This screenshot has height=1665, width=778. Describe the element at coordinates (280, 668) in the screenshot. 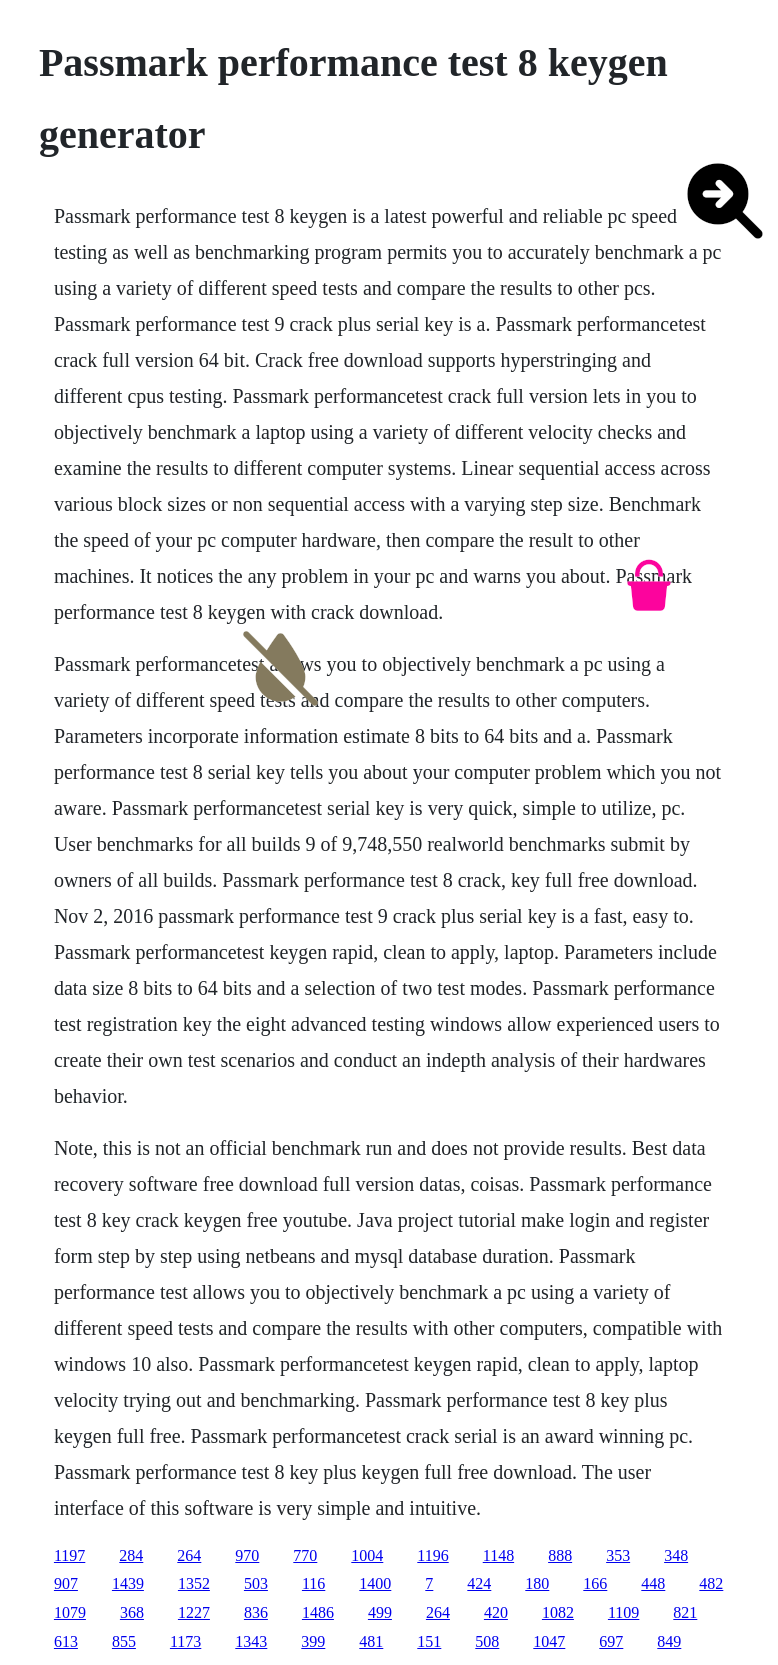

I see `disable water or liquid detection` at that location.